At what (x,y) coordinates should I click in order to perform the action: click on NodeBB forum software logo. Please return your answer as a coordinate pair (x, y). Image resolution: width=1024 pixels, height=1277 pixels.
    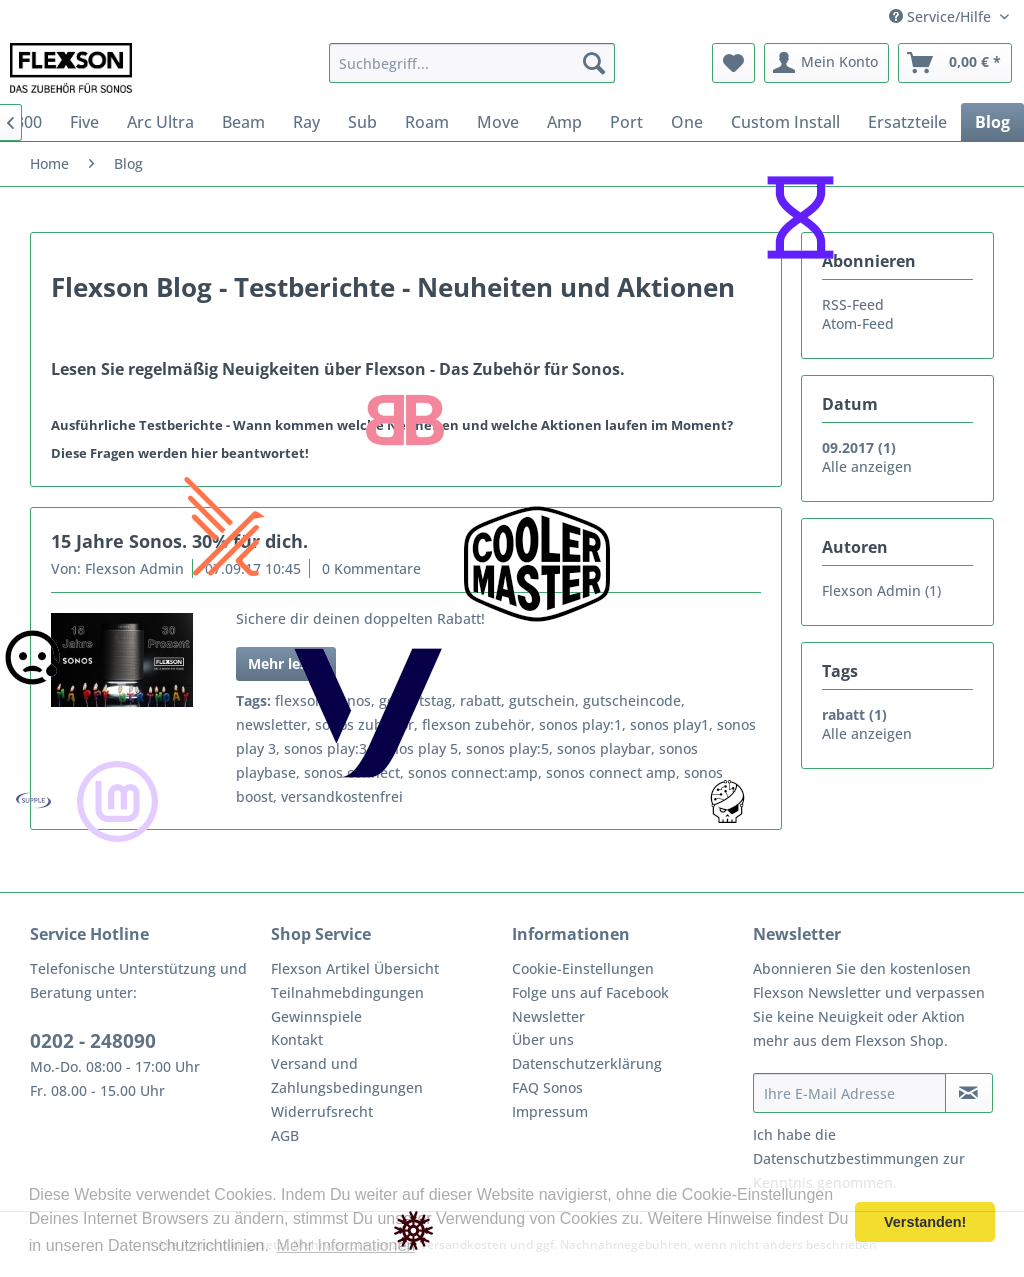
    Looking at the image, I should click on (405, 420).